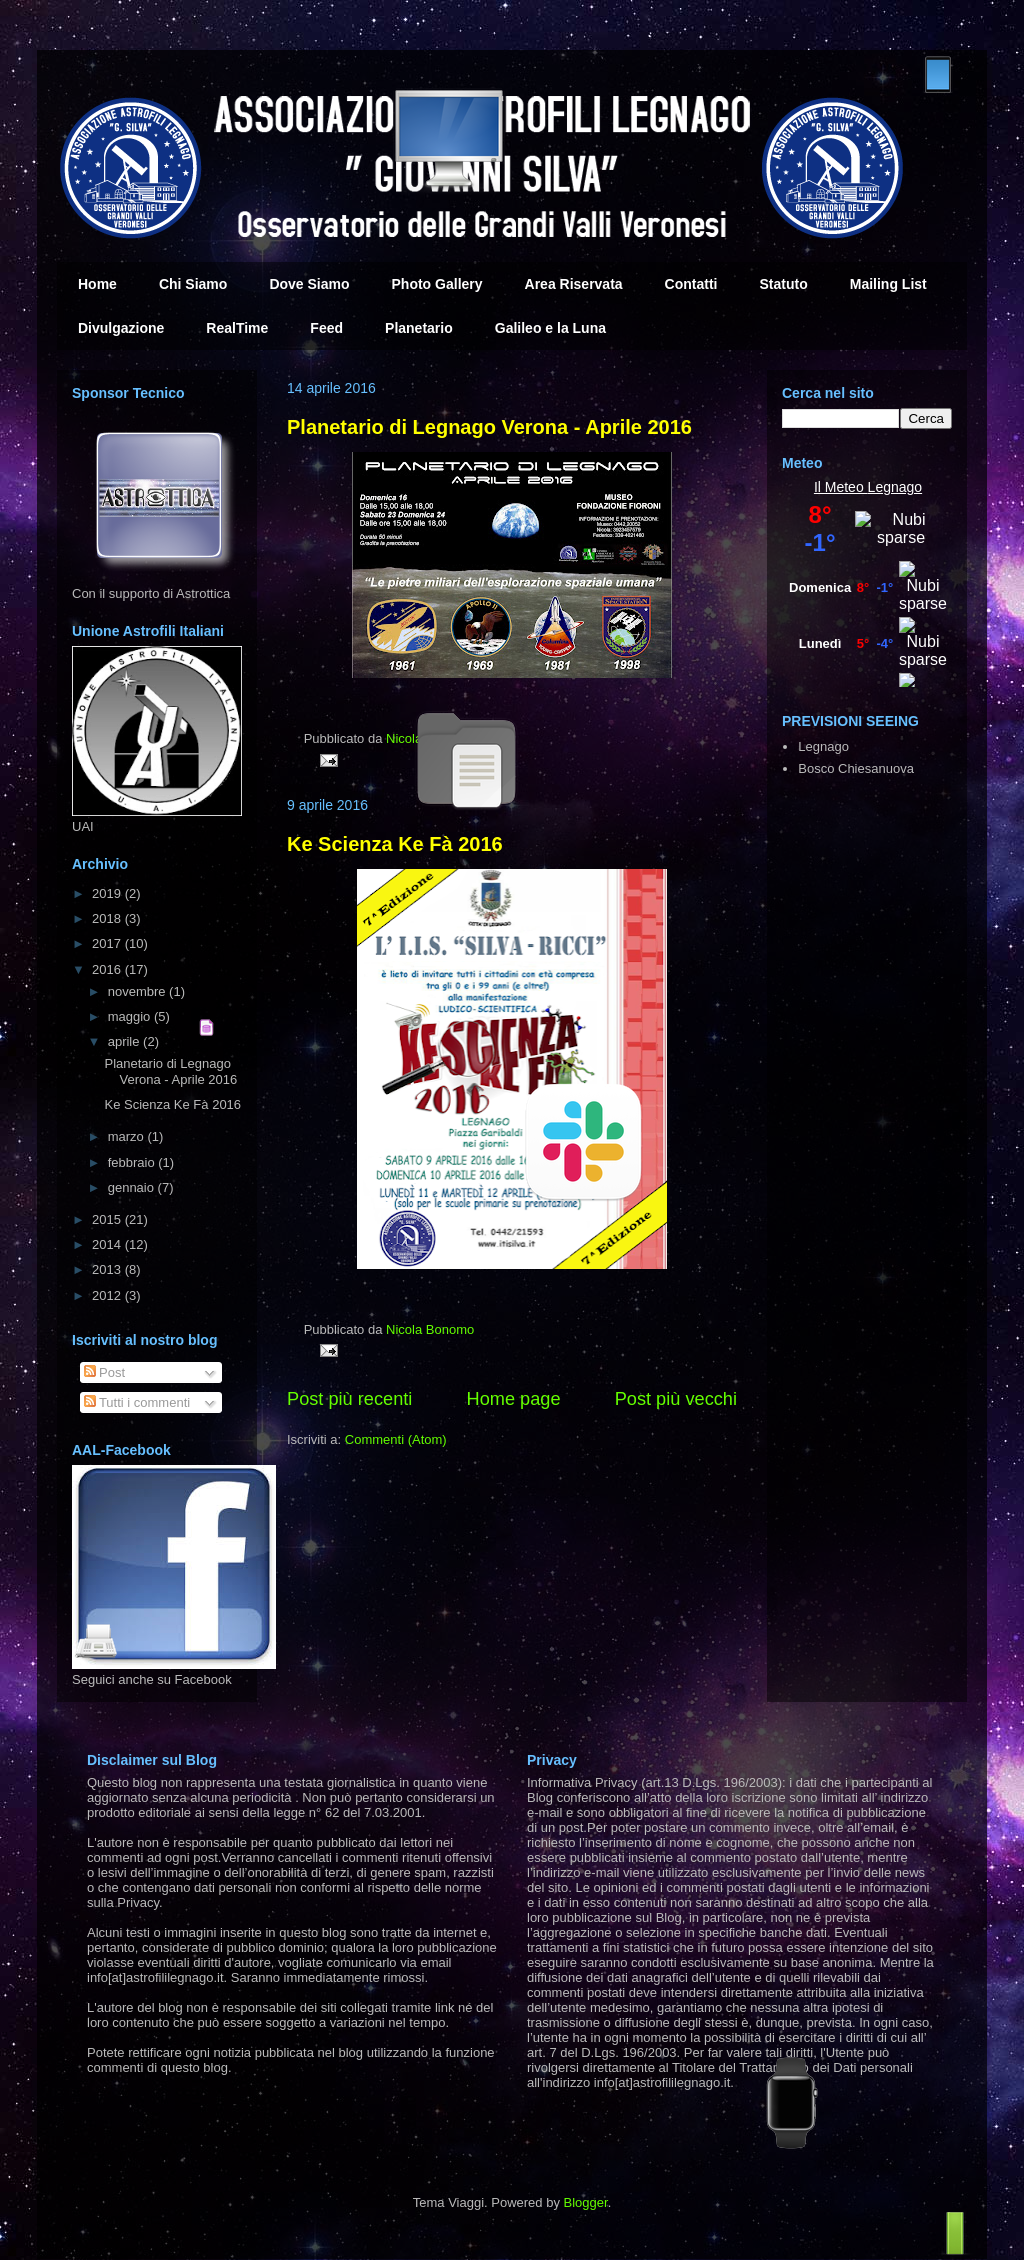 The width and height of the screenshot is (1024, 2260). Describe the element at coordinates (449, 137) in the screenshot. I see `display or monitor settings` at that location.